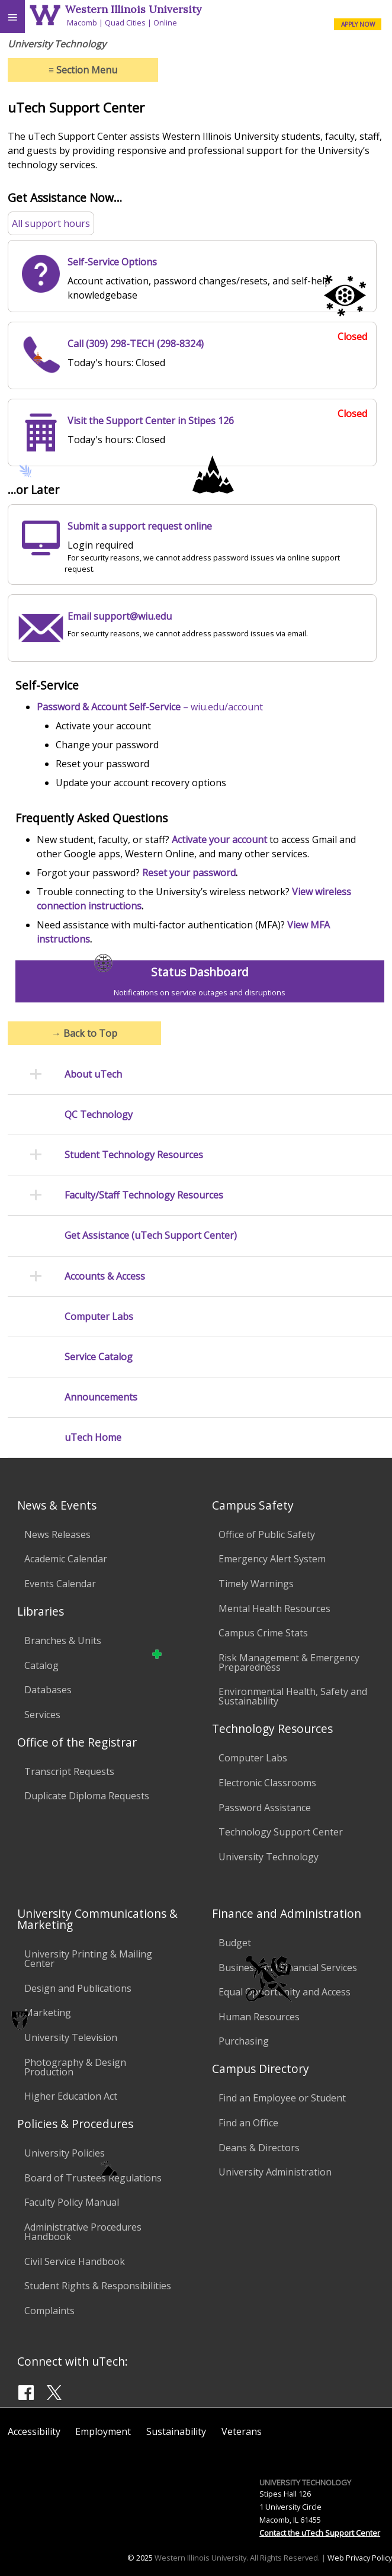 The height and width of the screenshot is (2576, 392). Describe the element at coordinates (108, 2168) in the screenshot. I see `manage resource stockpiles` at that location.